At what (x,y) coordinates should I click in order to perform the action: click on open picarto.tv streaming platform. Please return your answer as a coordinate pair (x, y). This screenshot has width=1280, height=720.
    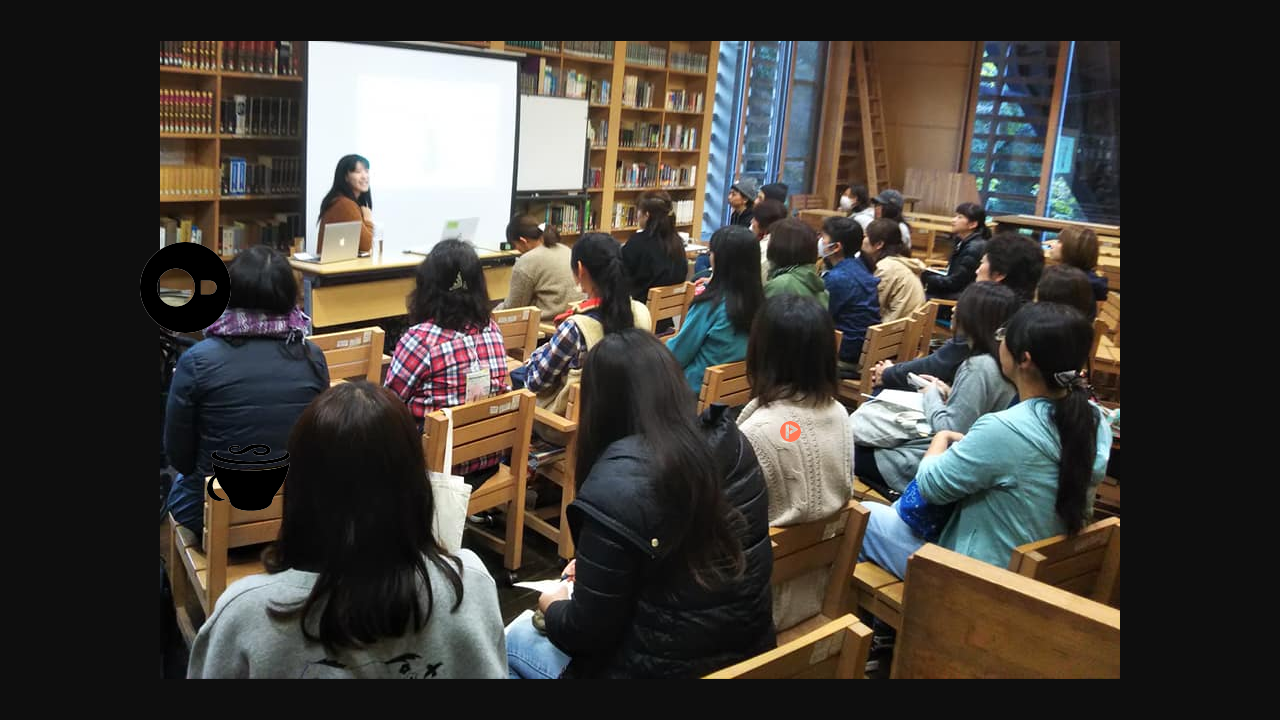
    Looking at the image, I should click on (790, 431).